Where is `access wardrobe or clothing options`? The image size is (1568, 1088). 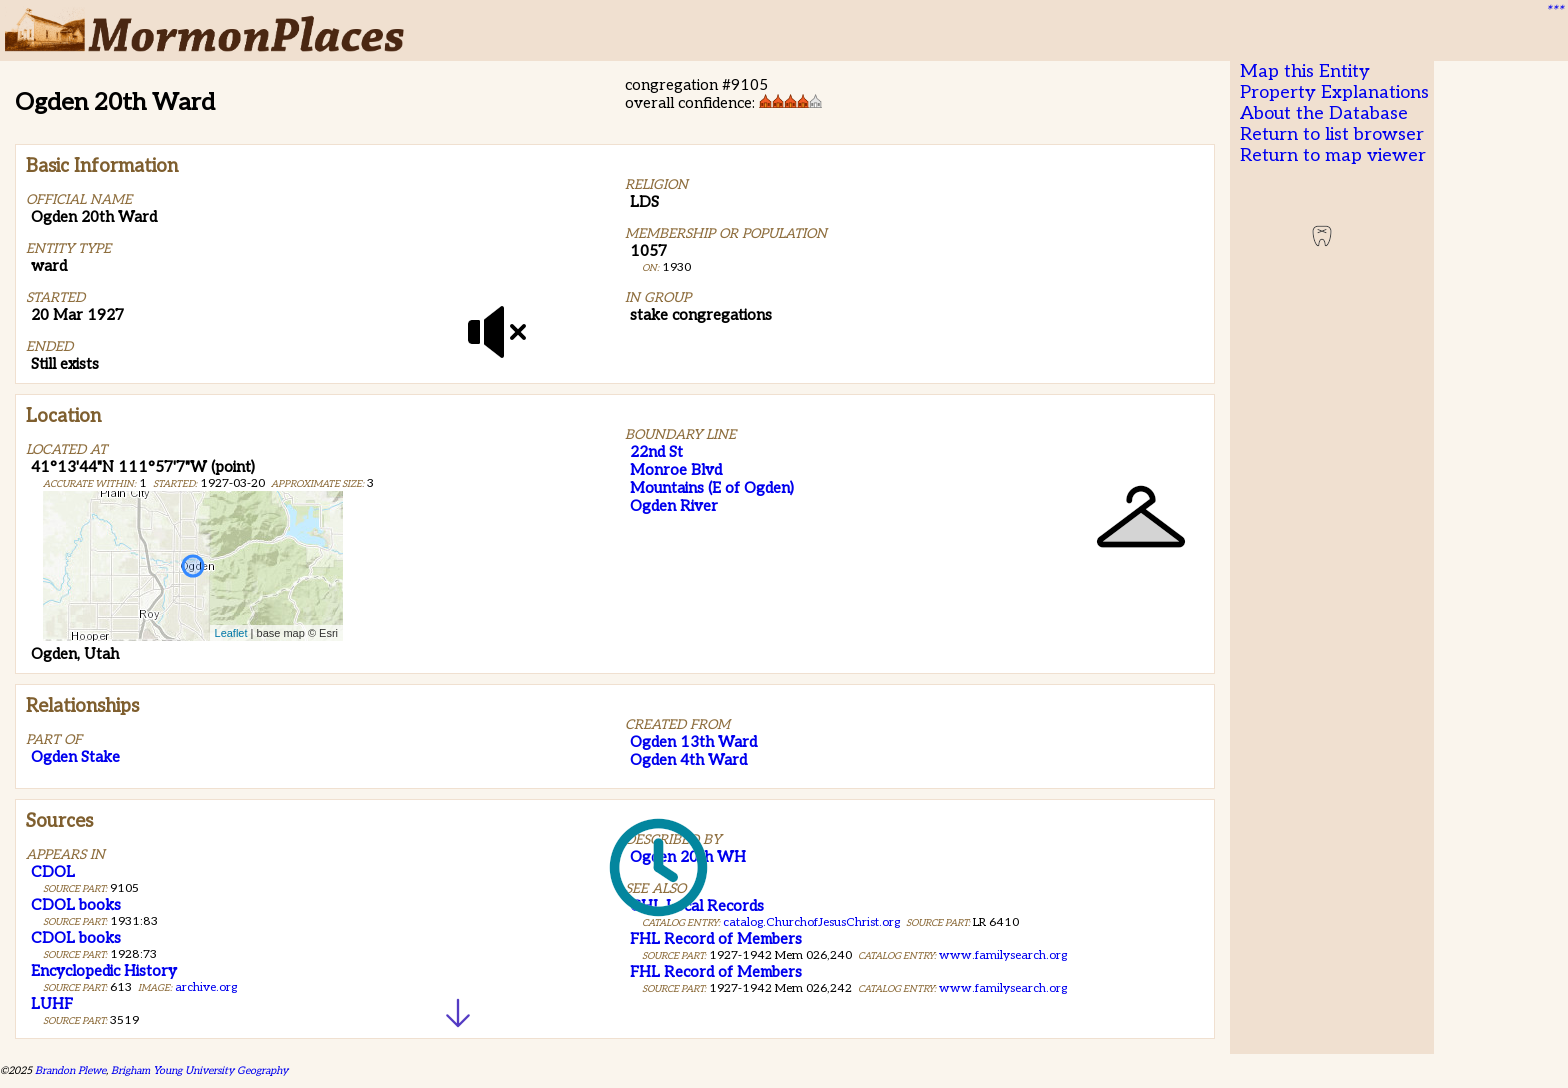
access wardrobe or clothing options is located at coordinates (1141, 521).